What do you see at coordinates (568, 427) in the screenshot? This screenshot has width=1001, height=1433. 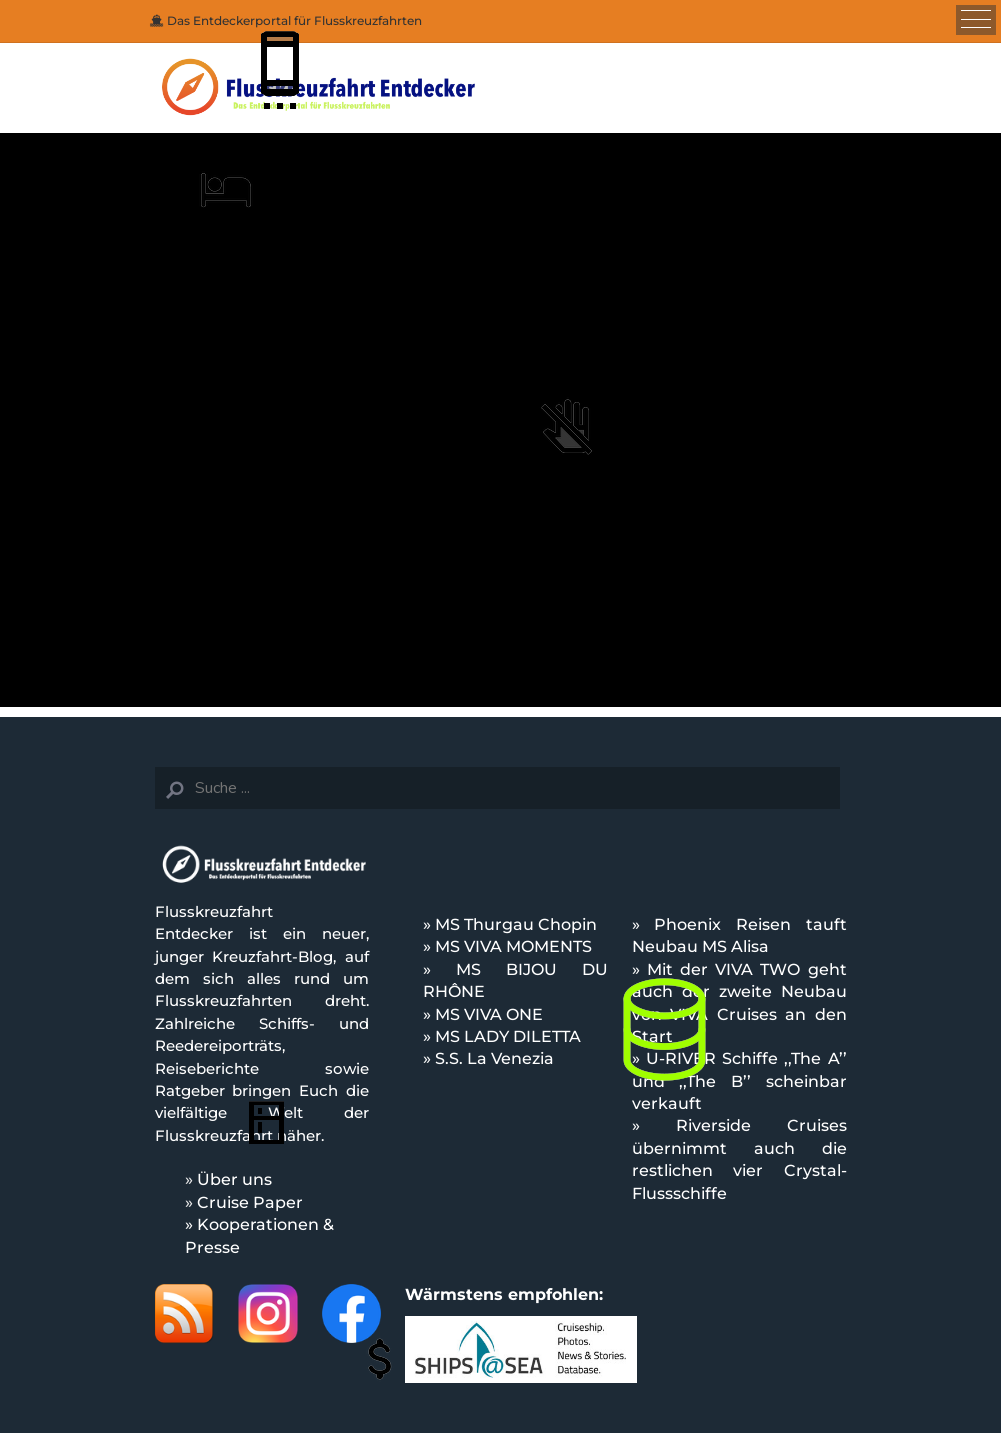 I see `do not touch or interact with this element` at bounding box center [568, 427].